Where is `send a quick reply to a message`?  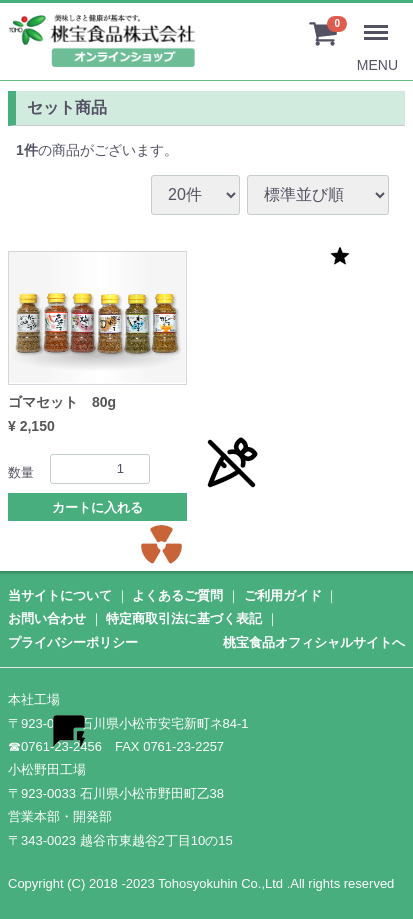 send a quick reply to a message is located at coordinates (69, 731).